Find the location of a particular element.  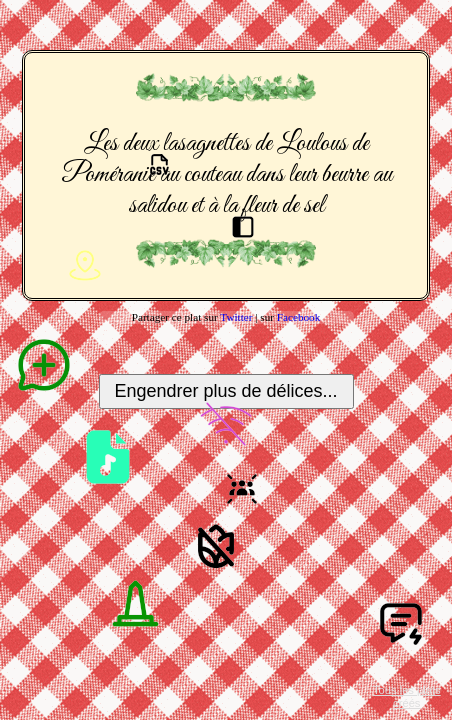

open an audio or music file is located at coordinates (108, 457).